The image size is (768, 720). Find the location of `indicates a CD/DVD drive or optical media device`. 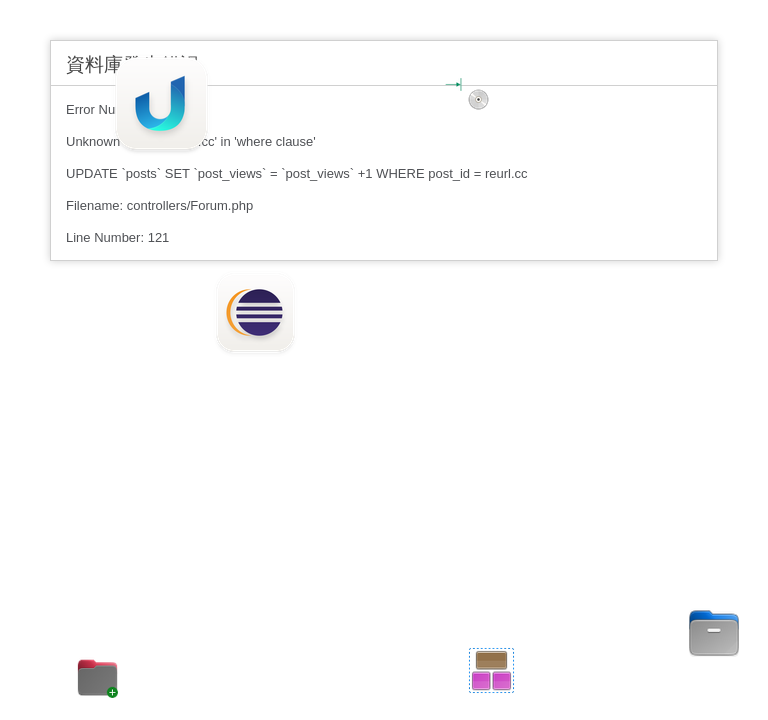

indicates a CD/DVD drive or optical media device is located at coordinates (478, 99).